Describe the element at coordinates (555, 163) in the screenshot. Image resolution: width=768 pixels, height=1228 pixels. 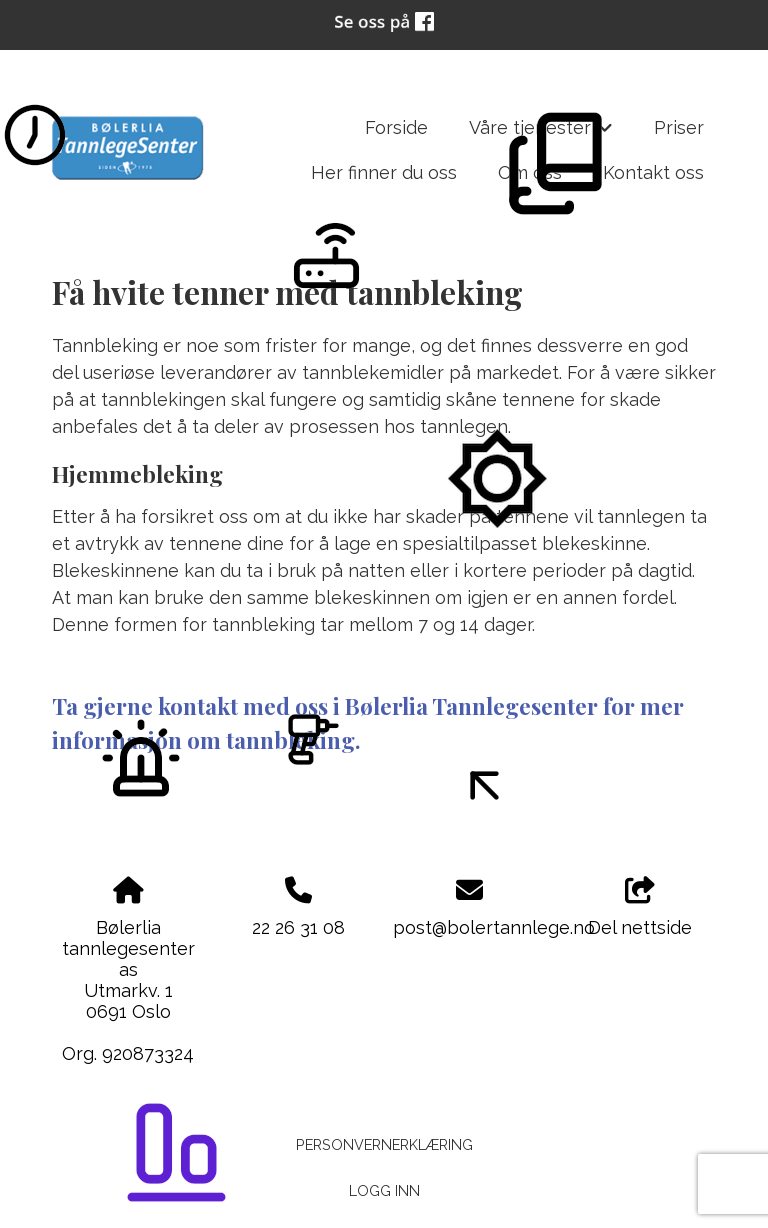
I see `duplicate or copy a book/document` at that location.